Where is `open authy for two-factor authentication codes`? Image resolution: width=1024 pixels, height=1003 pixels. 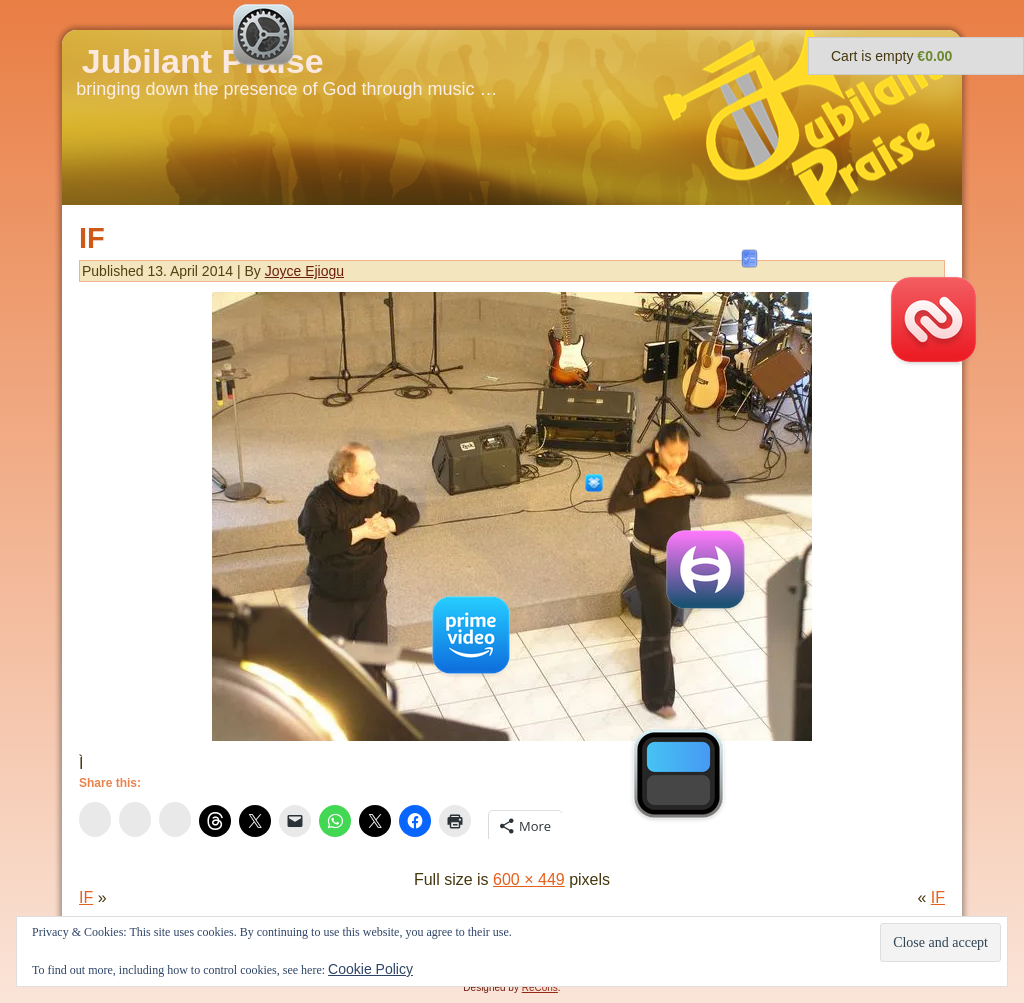 open authy for two-factor authentication codes is located at coordinates (933, 319).